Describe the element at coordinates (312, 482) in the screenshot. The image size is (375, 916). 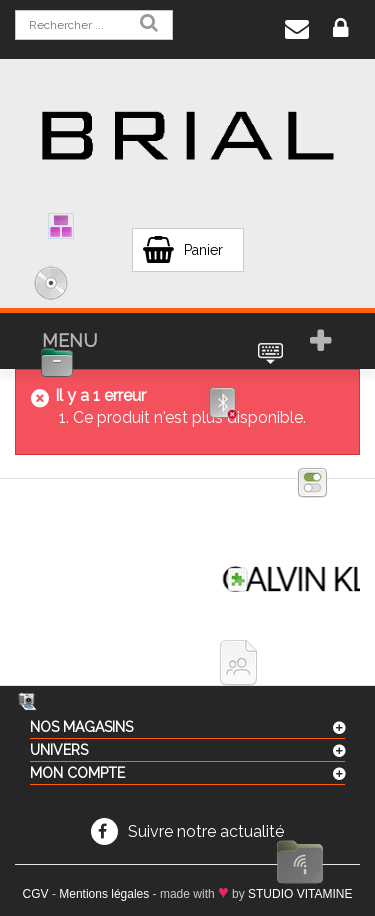
I see `open desktop preferences or settings` at that location.